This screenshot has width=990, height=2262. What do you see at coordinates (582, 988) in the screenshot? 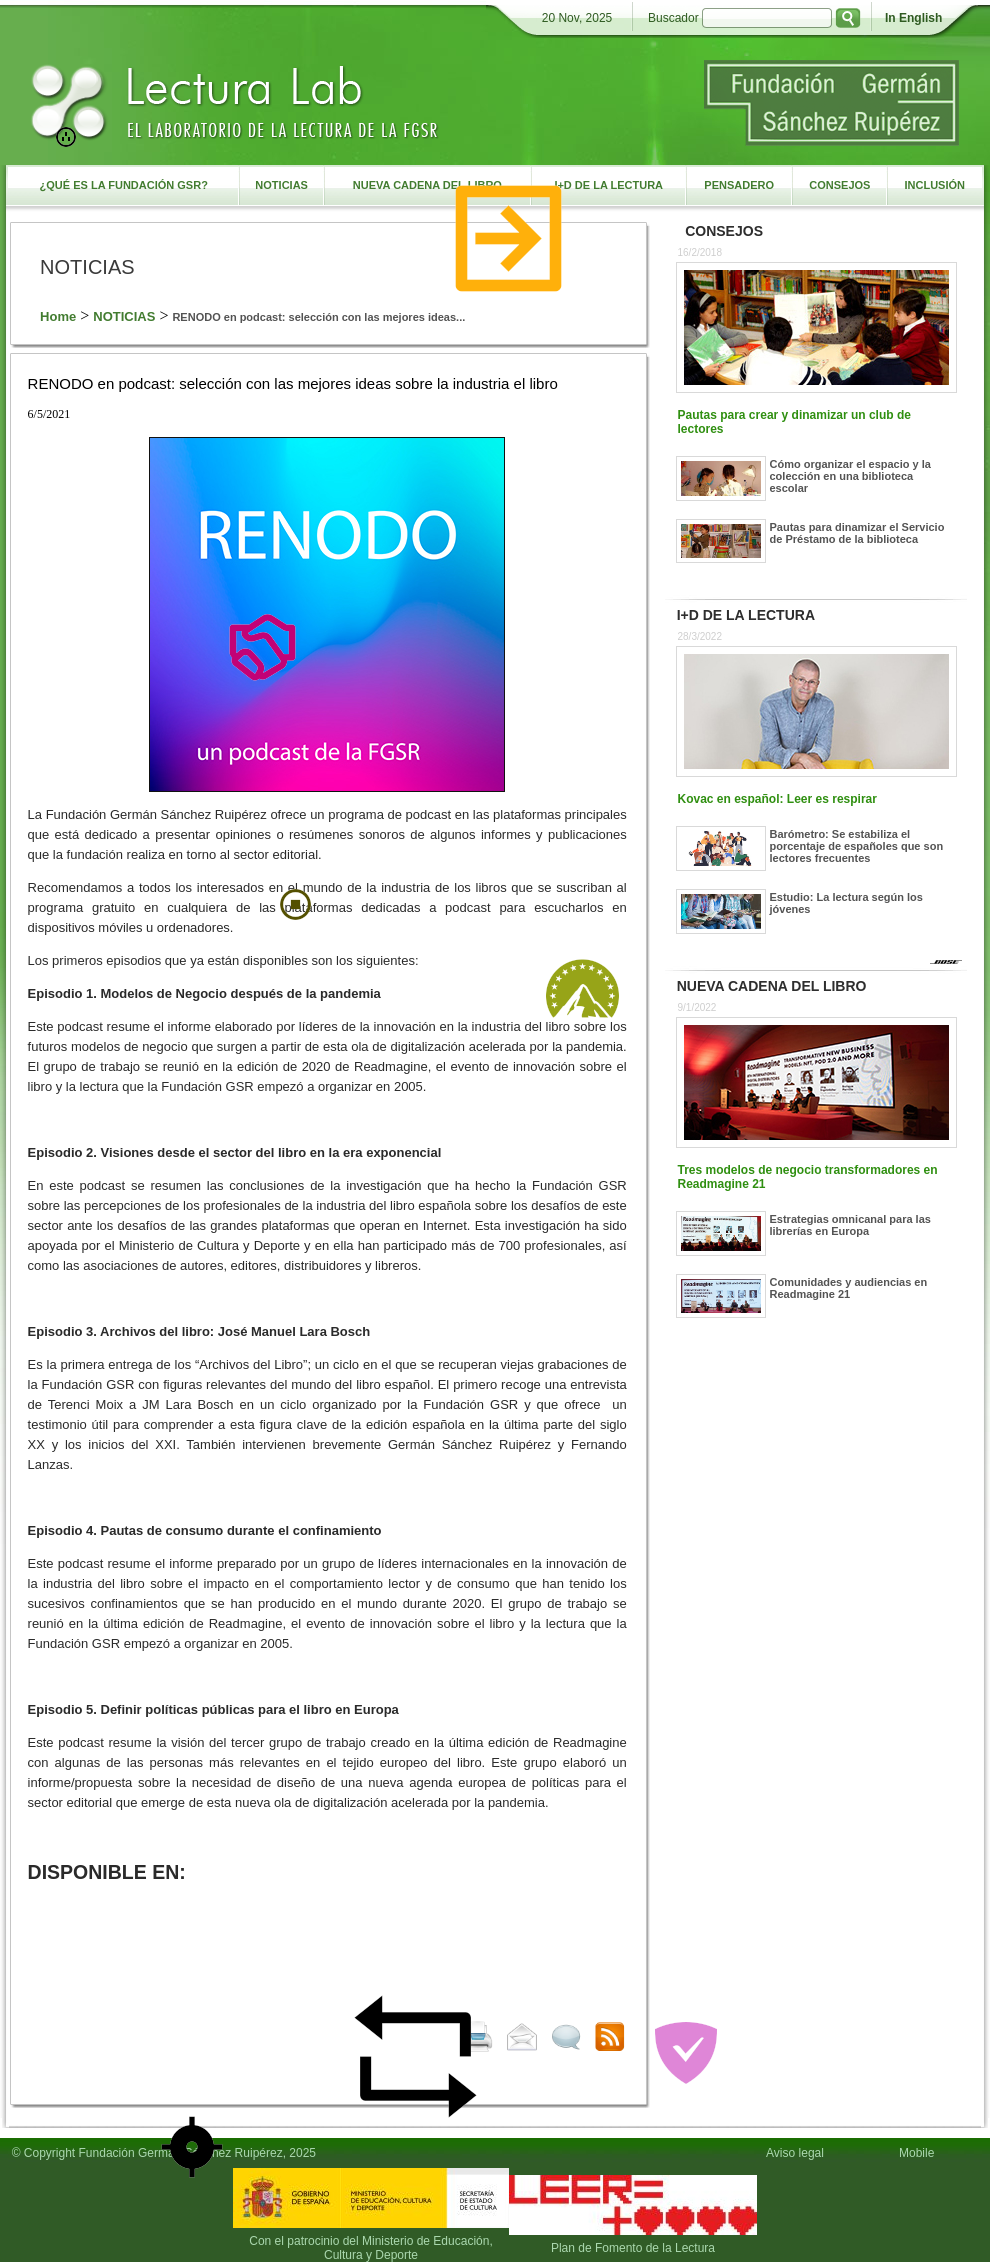
I see `open the Paramount+ streaming app` at bounding box center [582, 988].